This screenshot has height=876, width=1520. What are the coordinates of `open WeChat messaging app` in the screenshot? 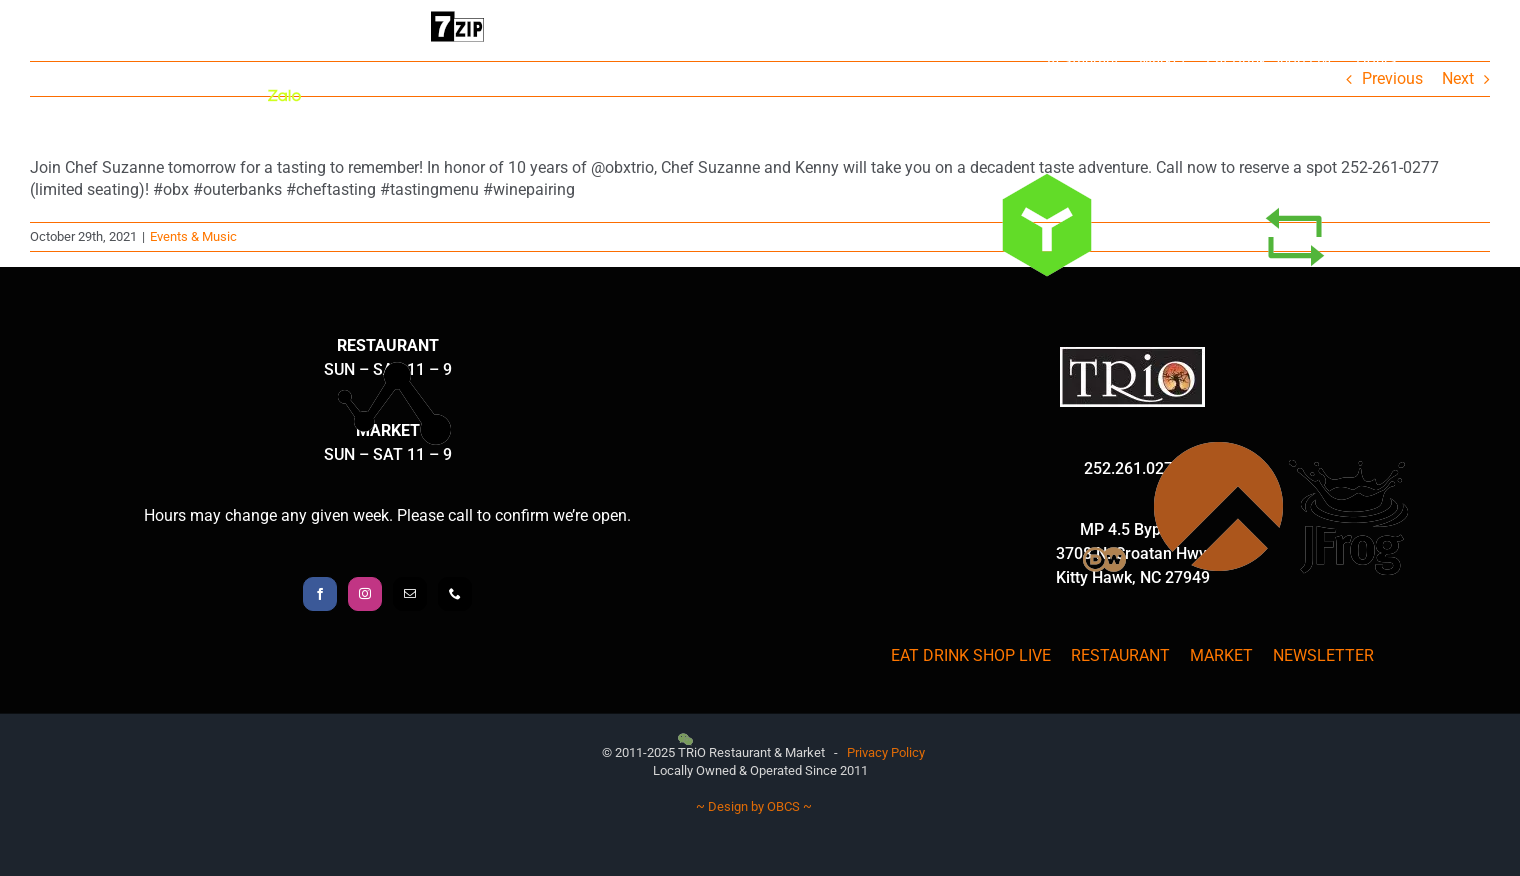 It's located at (685, 739).